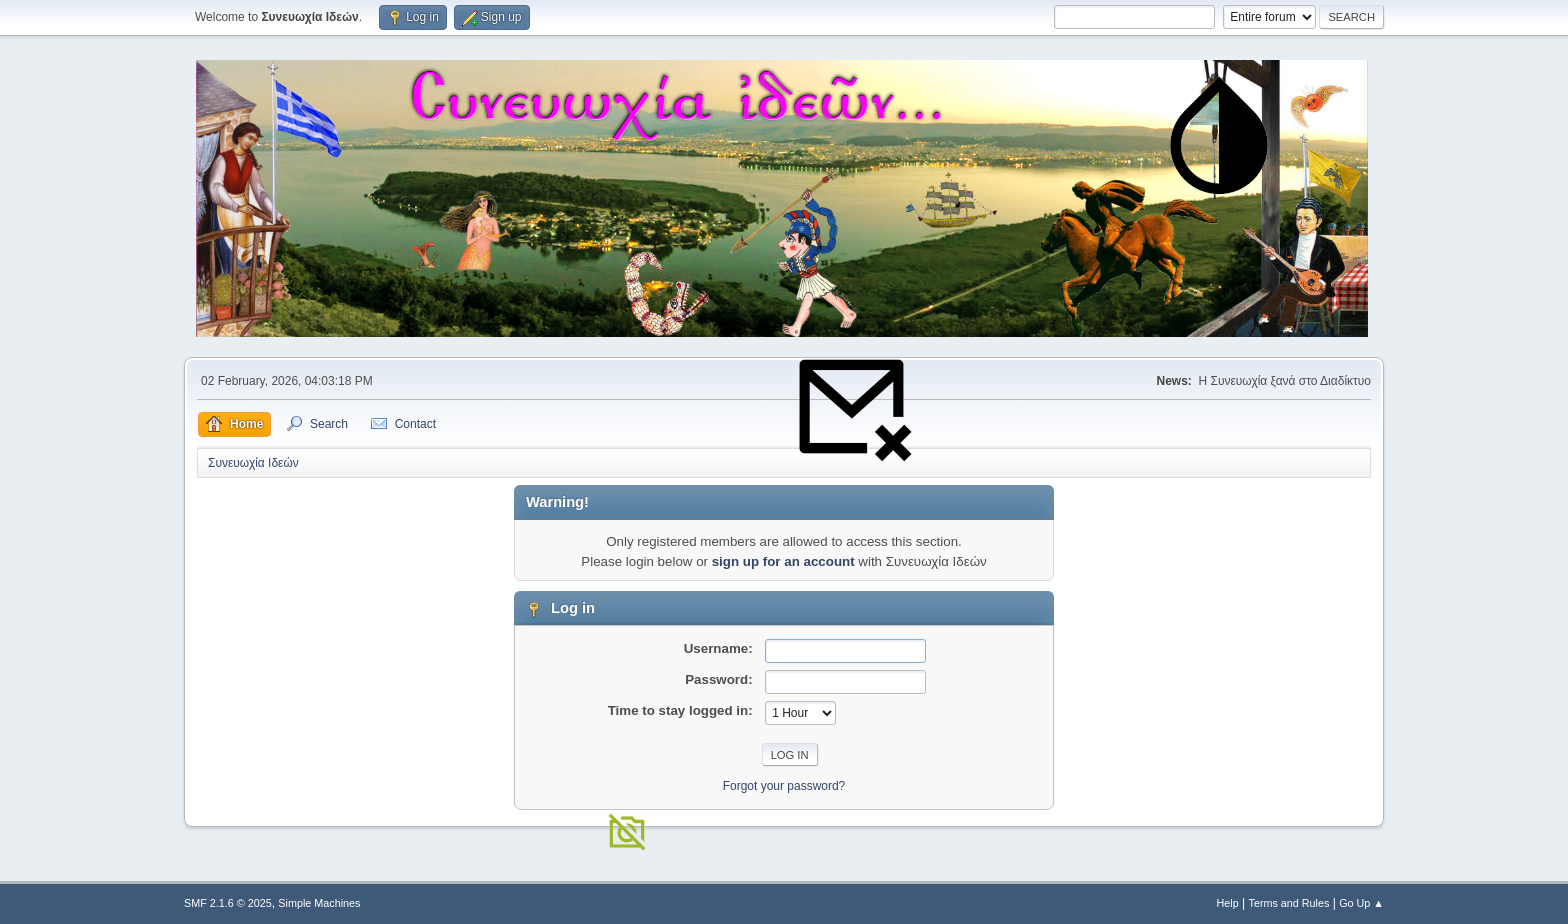 This screenshot has height=924, width=1568. I want to click on adjust contrast settings, so click(1219, 140).